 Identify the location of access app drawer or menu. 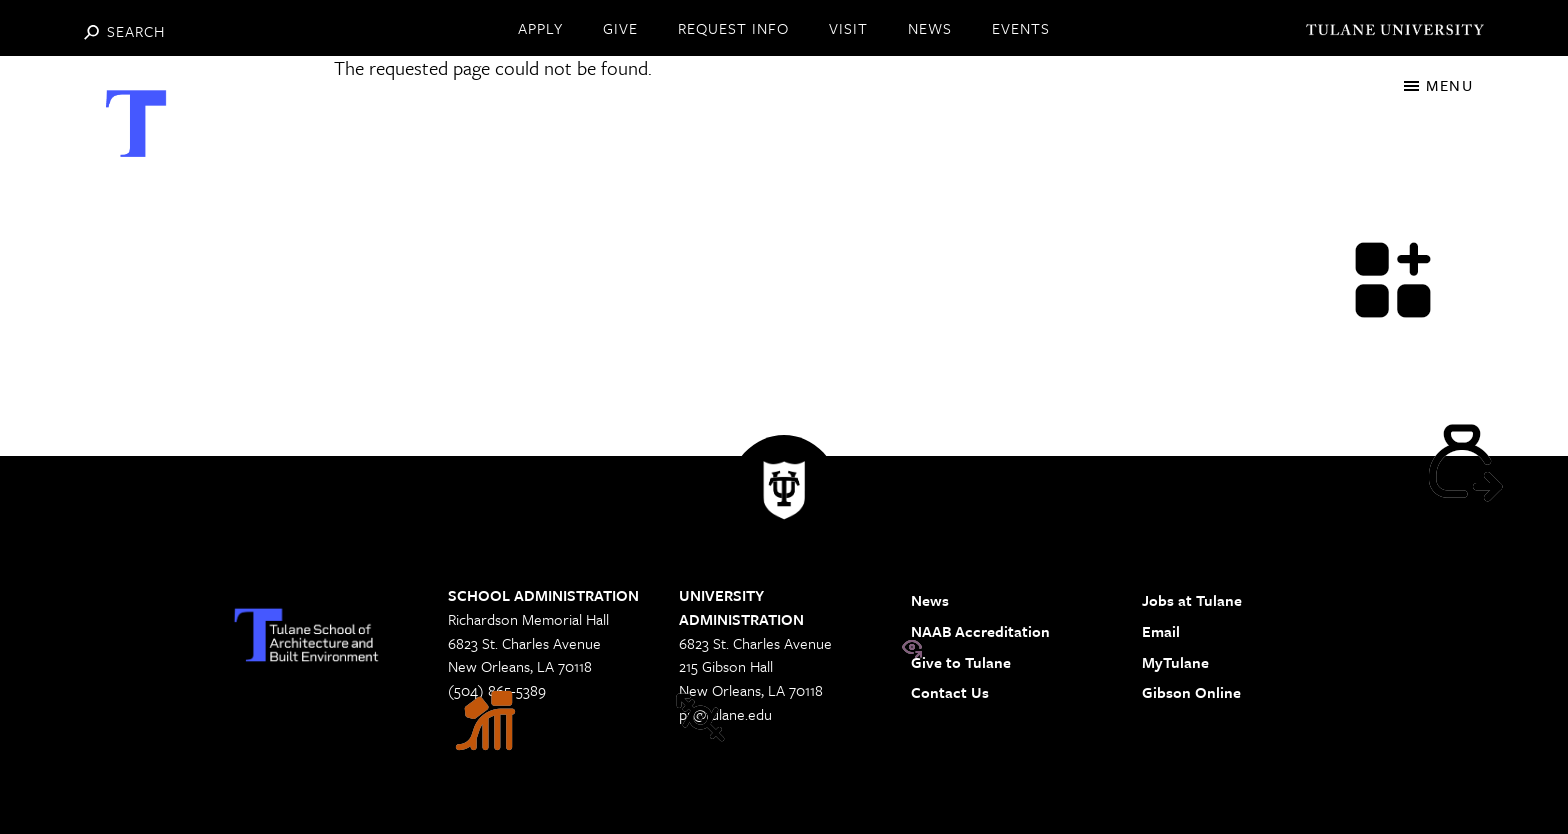
(1393, 280).